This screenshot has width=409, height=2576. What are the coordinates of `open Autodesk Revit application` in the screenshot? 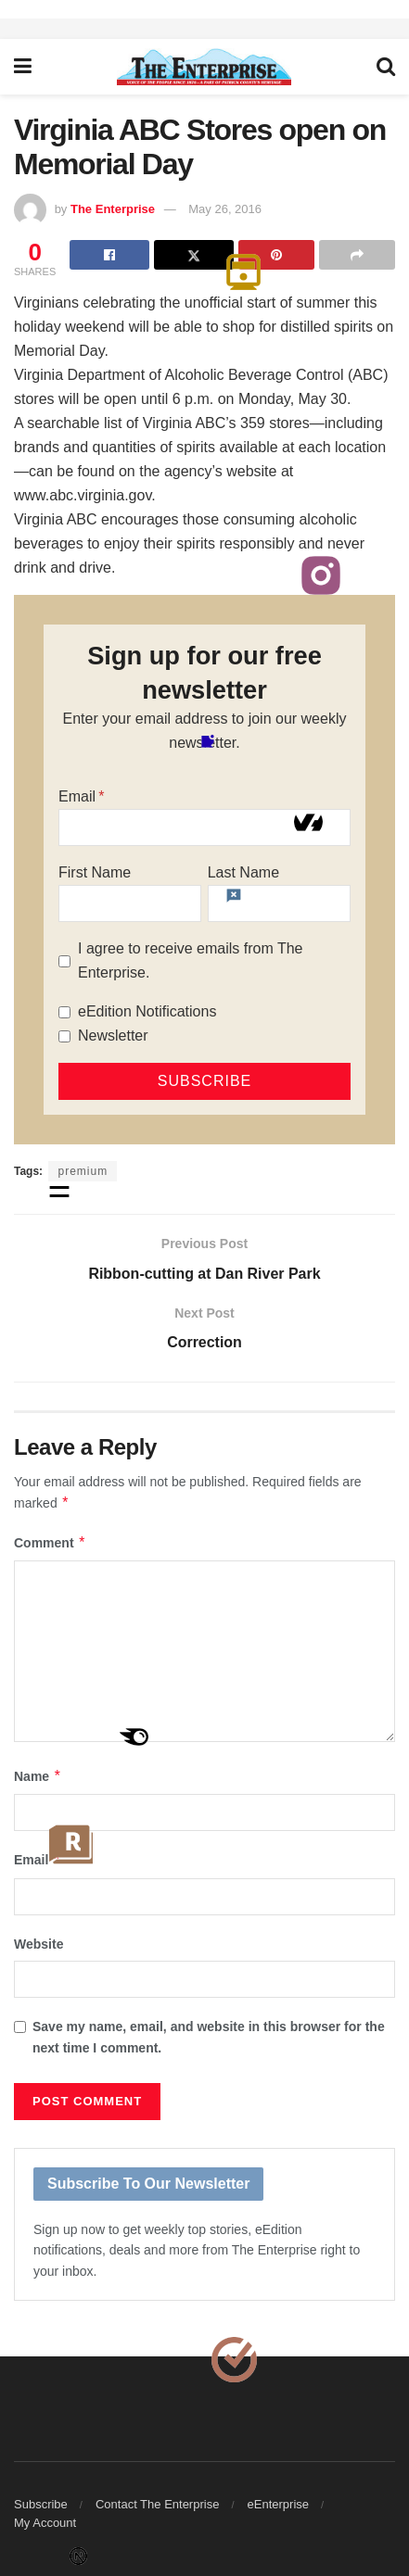 It's located at (70, 1844).